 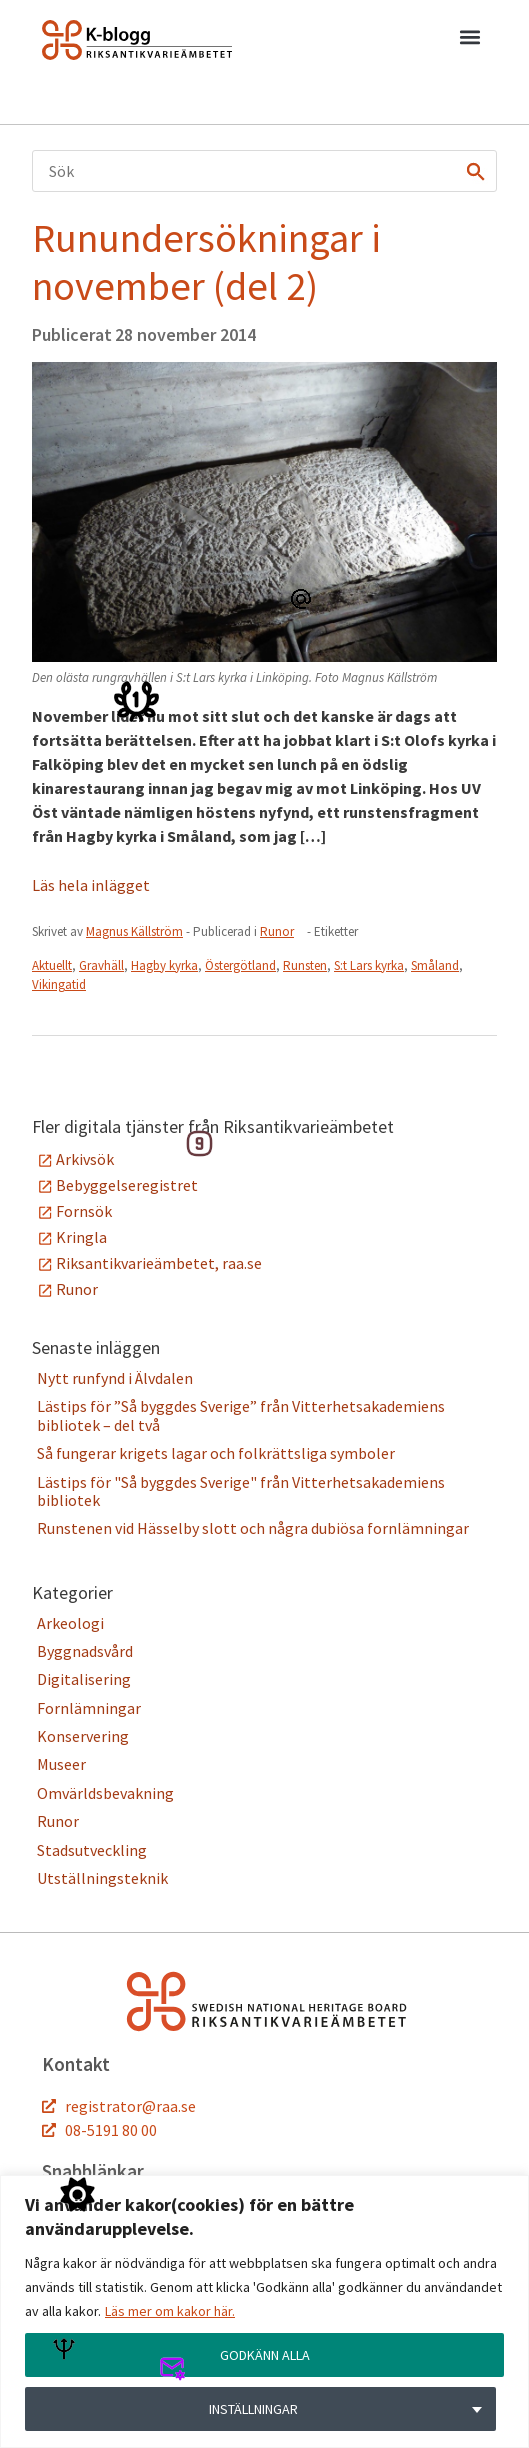 What do you see at coordinates (136, 701) in the screenshot?
I see `indicates first place or winner status` at bounding box center [136, 701].